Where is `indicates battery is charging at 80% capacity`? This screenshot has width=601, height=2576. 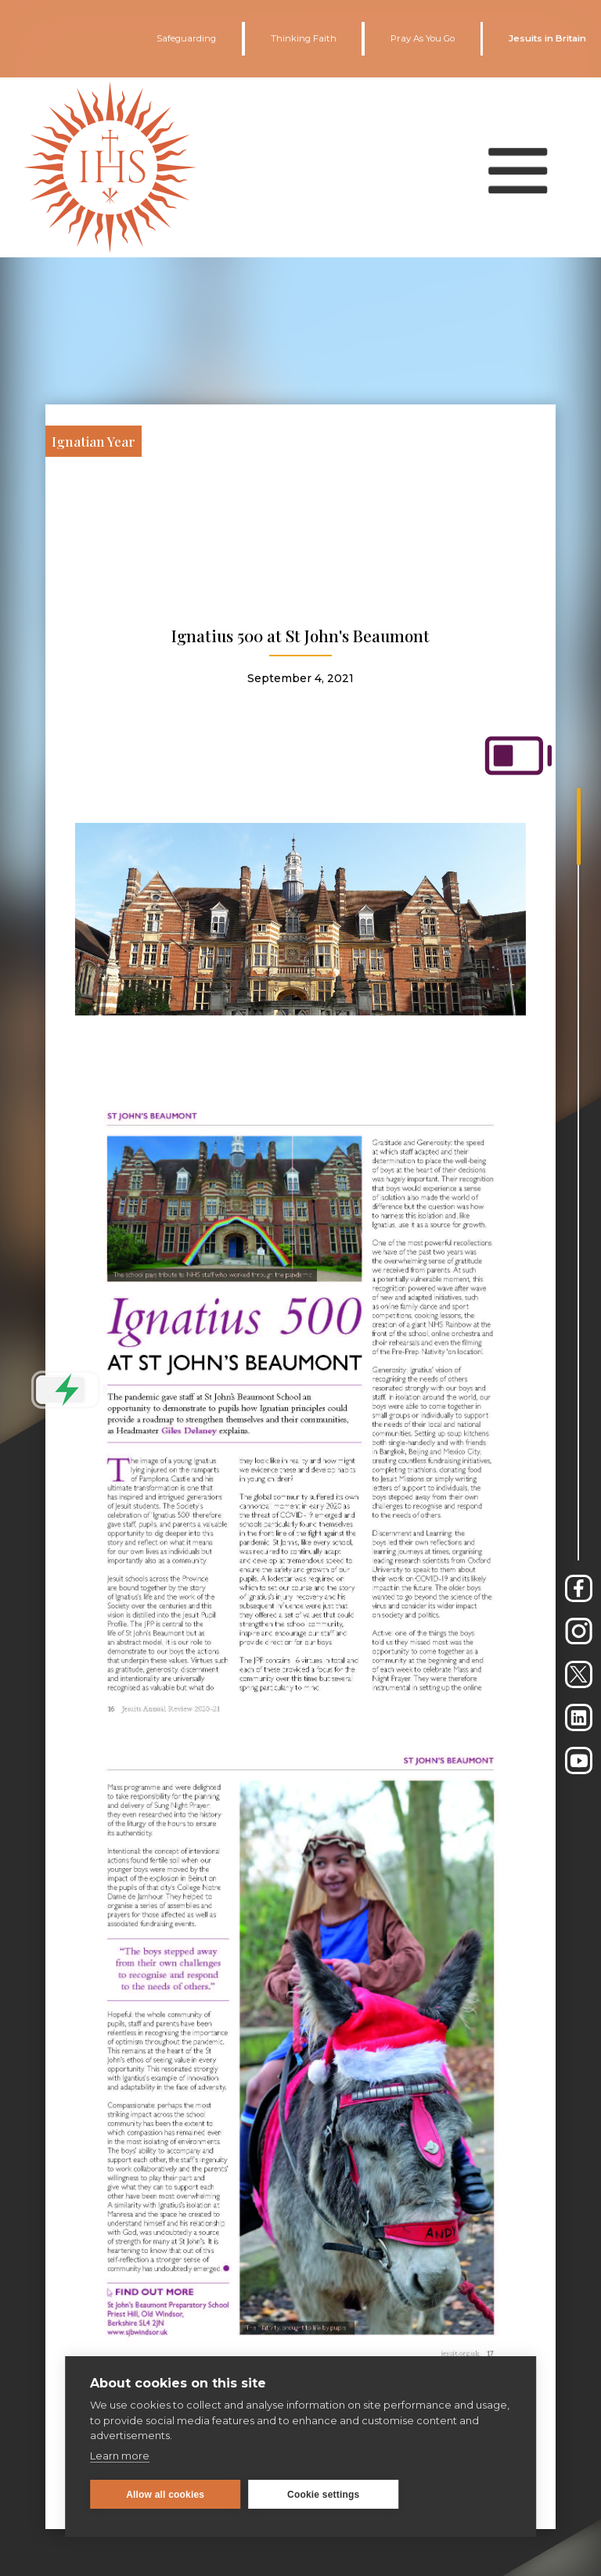 indicates battery is charging at 80% capacity is located at coordinates (69, 1389).